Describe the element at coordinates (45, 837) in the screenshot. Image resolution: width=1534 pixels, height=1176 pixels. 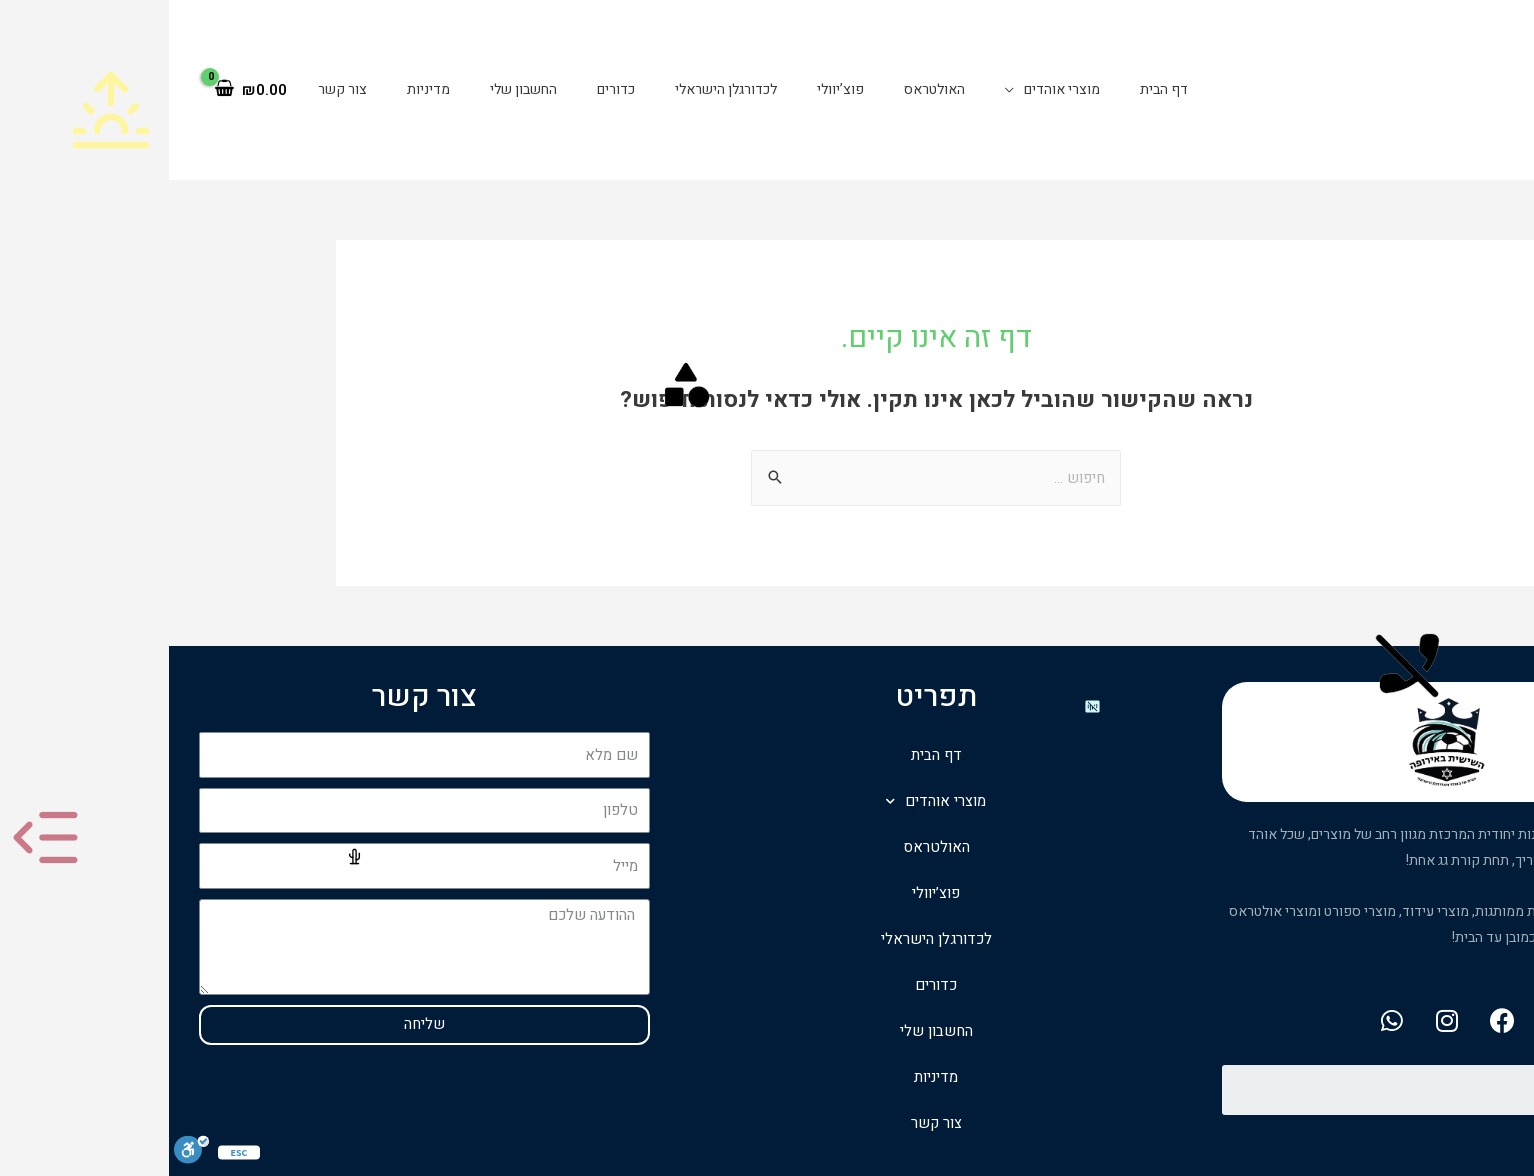
I see `decrease list indentation` at that location.